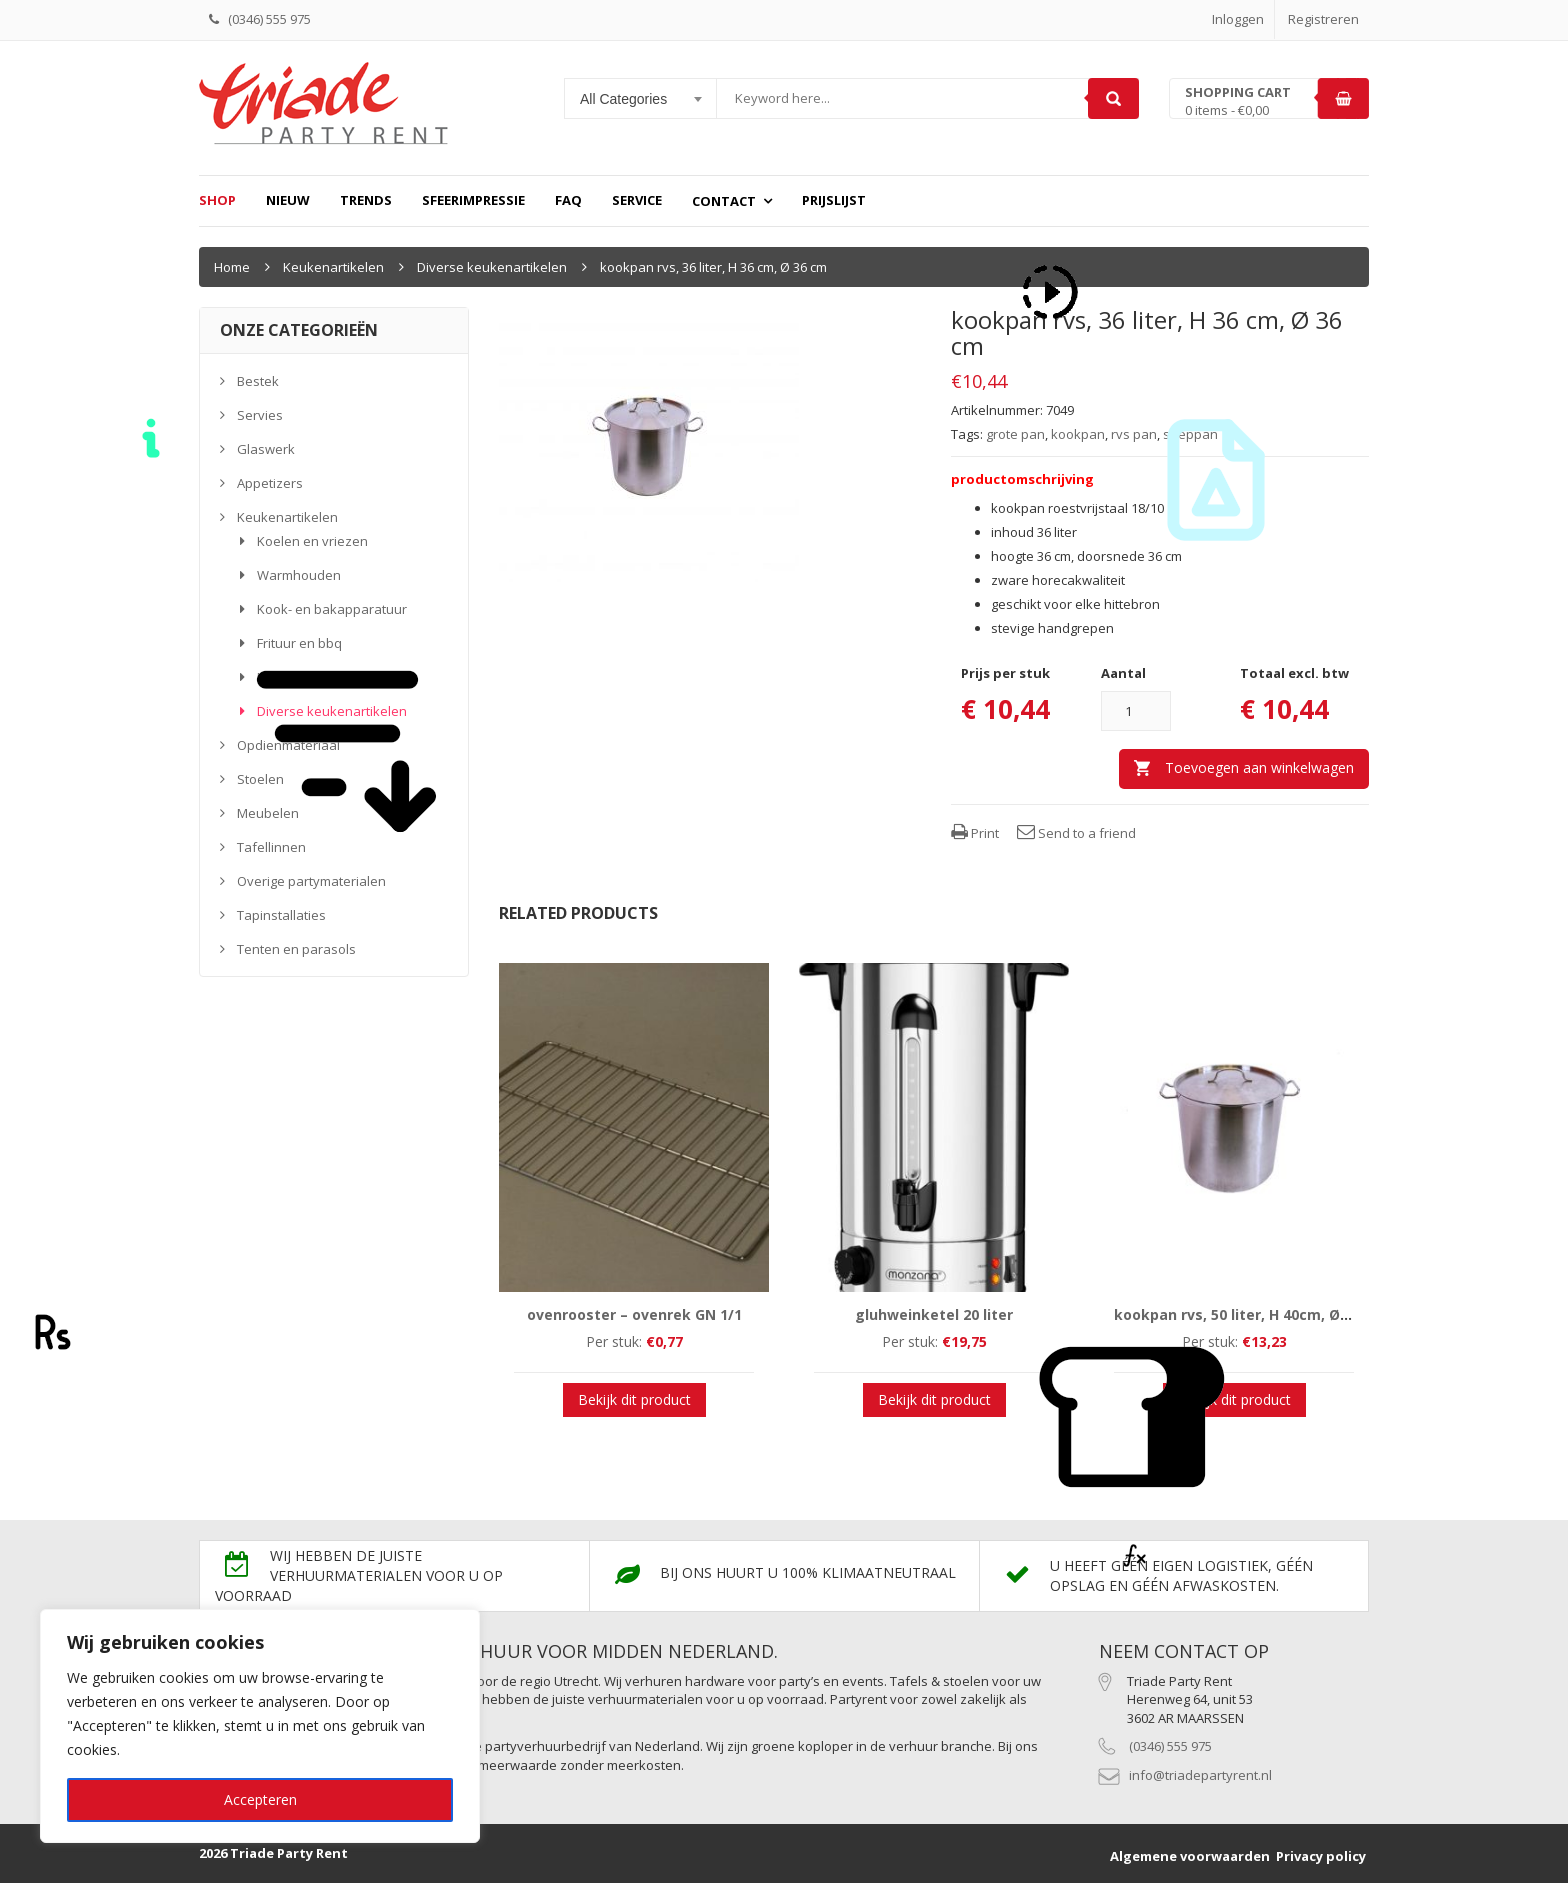 This screenshot has width=1568, height=1883. Describe the element at coordinates (1216, 480) in the screenshot. I see `view file changes or differences` at that location.